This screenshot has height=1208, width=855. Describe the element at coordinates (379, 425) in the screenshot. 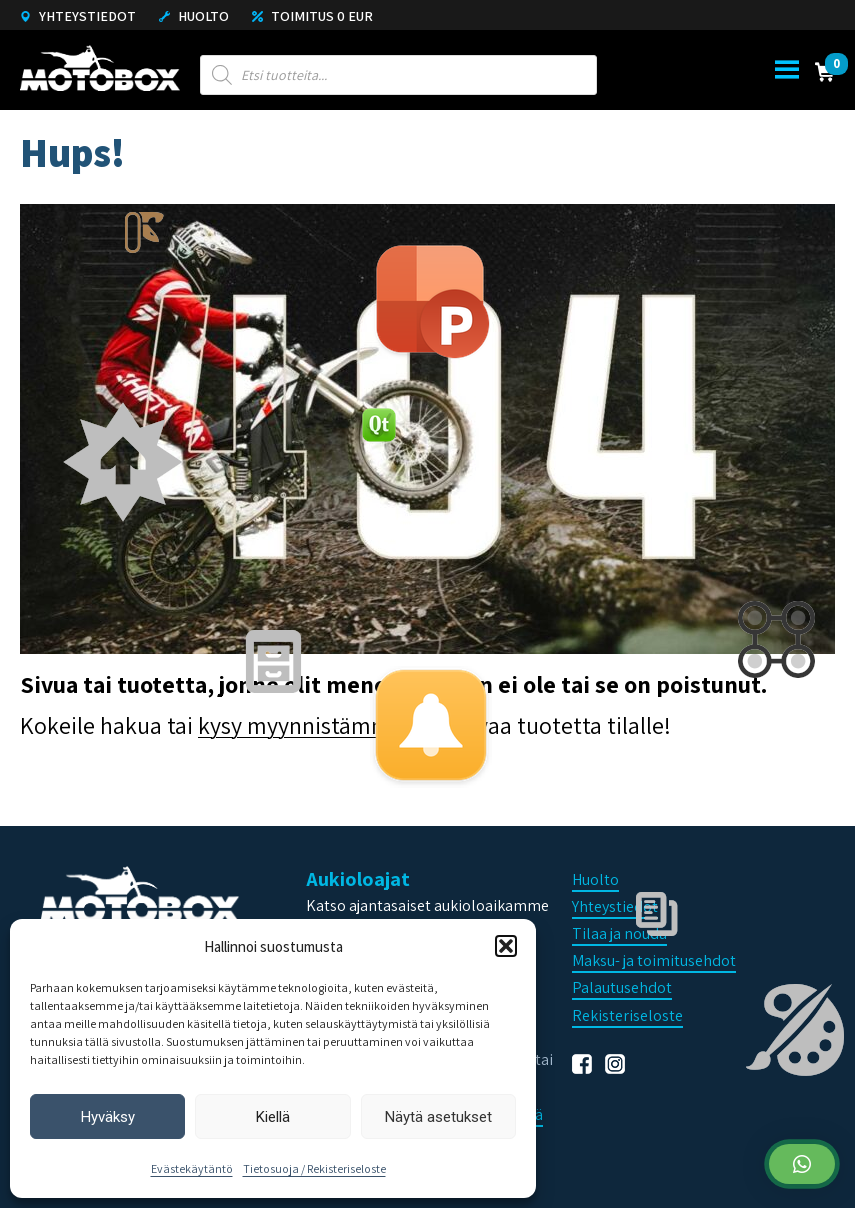

I see `open Qt Designer application` at that location.